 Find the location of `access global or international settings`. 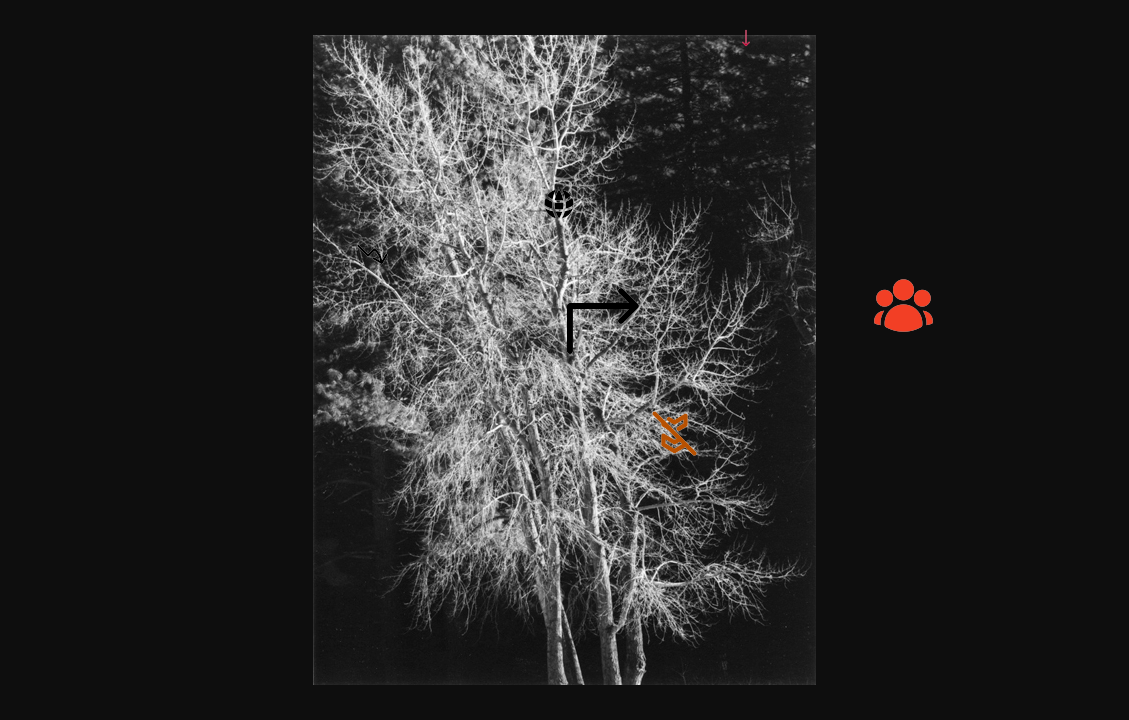

access global or international settings is located at coordinates (559, 204).